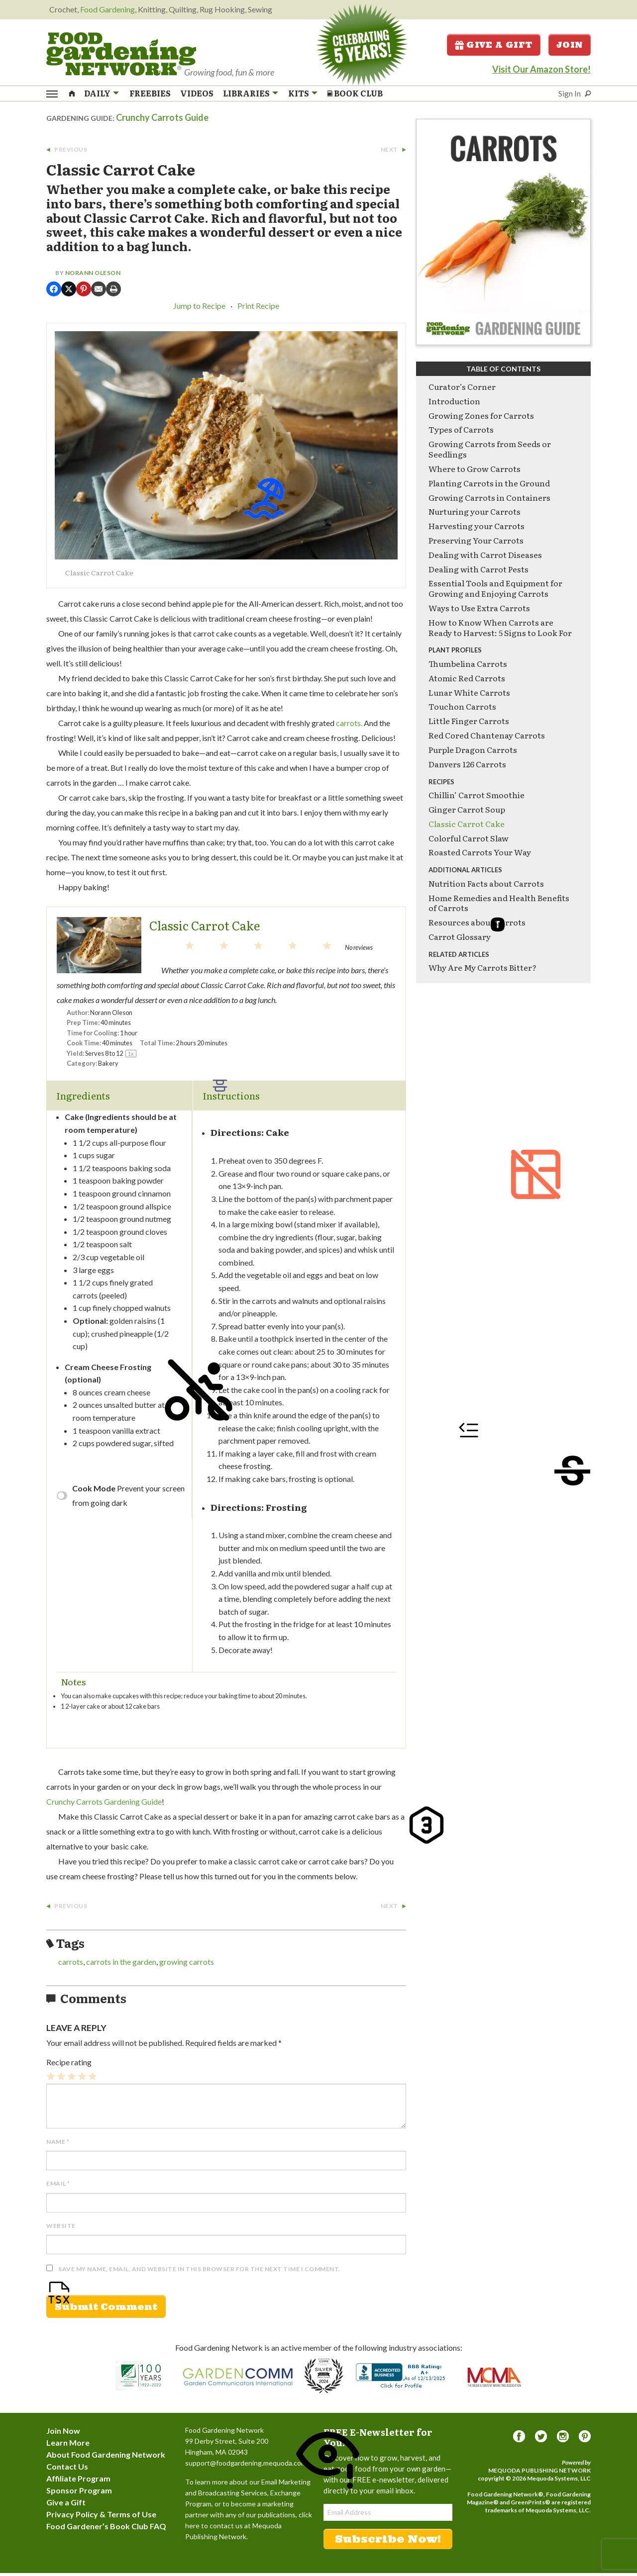  What do you see at coordinates (469, 1430) in the screenshot?
I see `decrease text indentation` at bounding box center [469, 1430].